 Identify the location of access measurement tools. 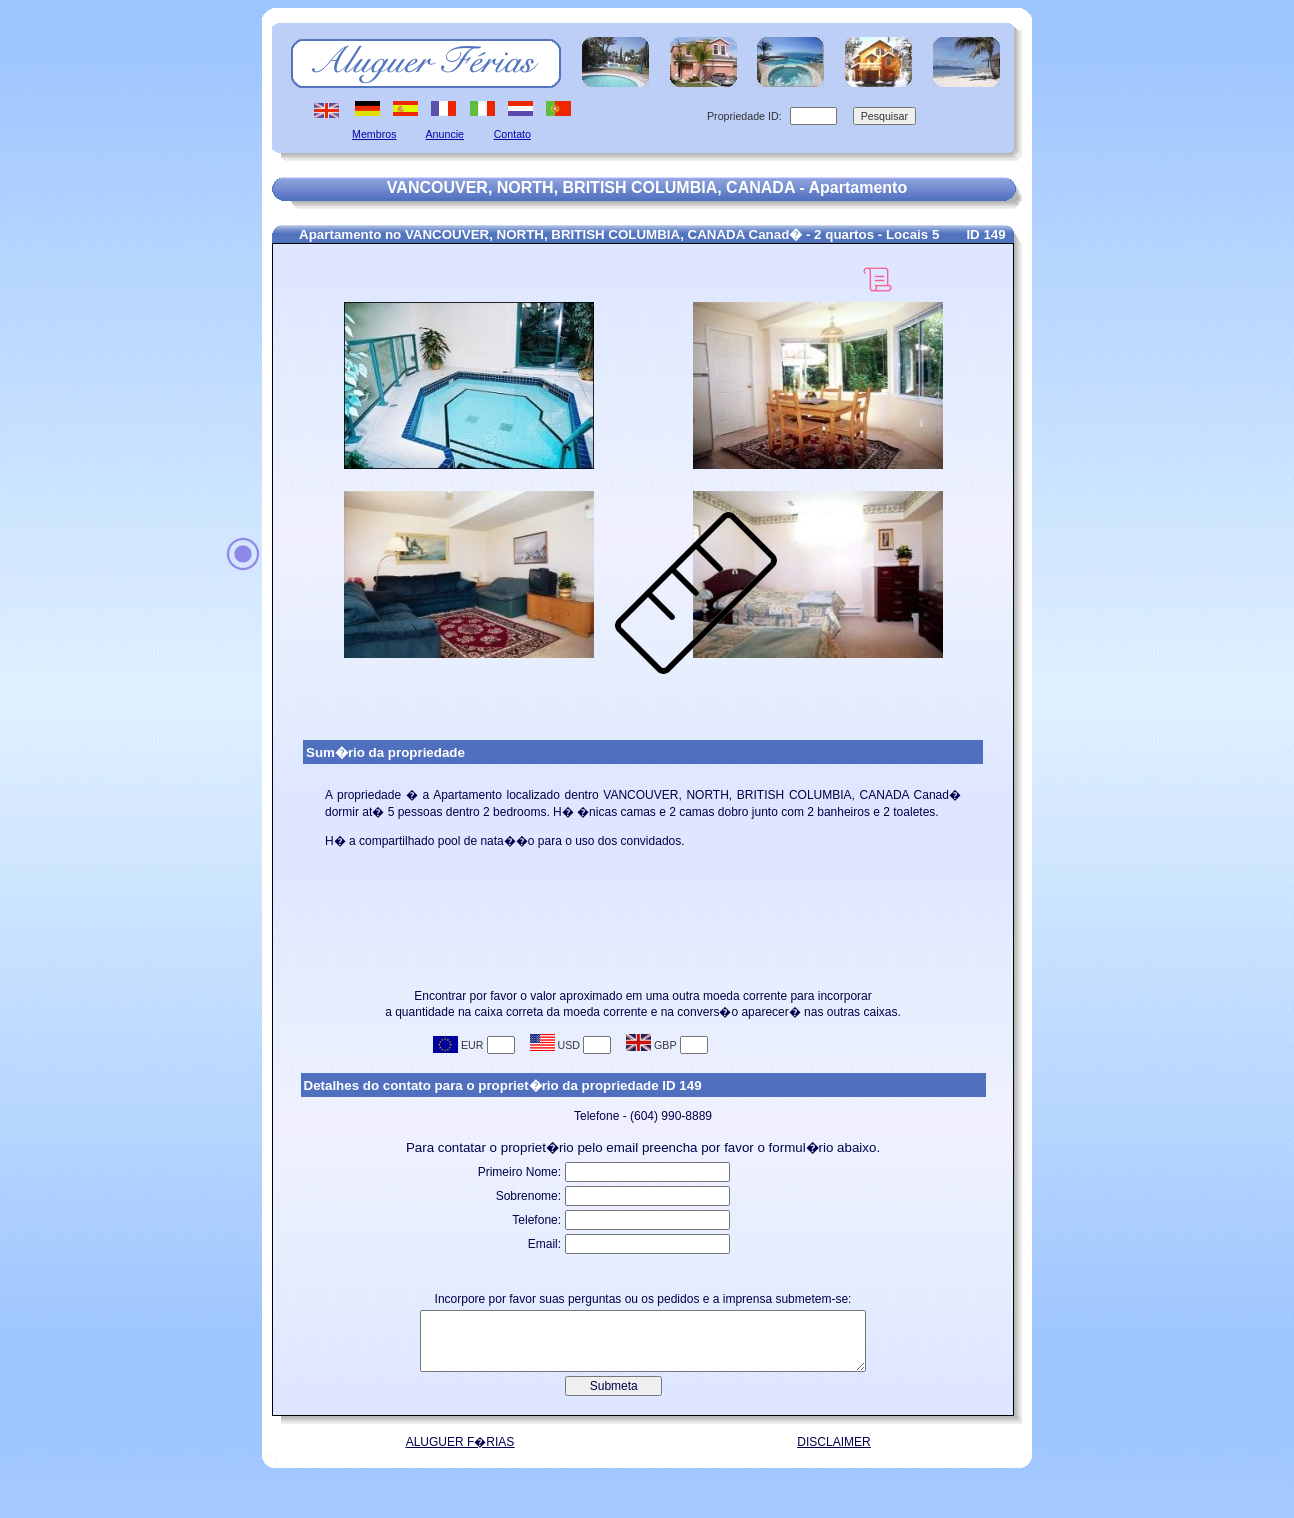
(696, 593).